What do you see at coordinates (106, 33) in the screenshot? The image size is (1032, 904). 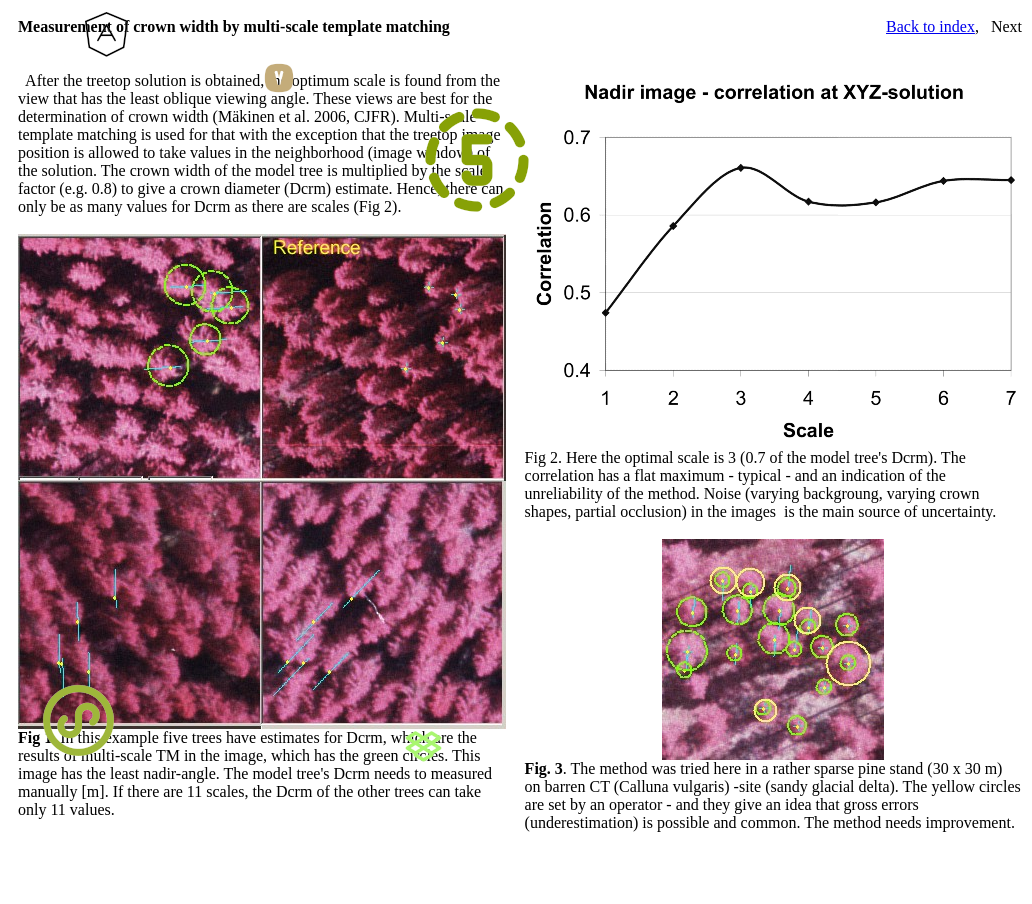 I see `Angular framework logo` at bounding box center [106, 33].